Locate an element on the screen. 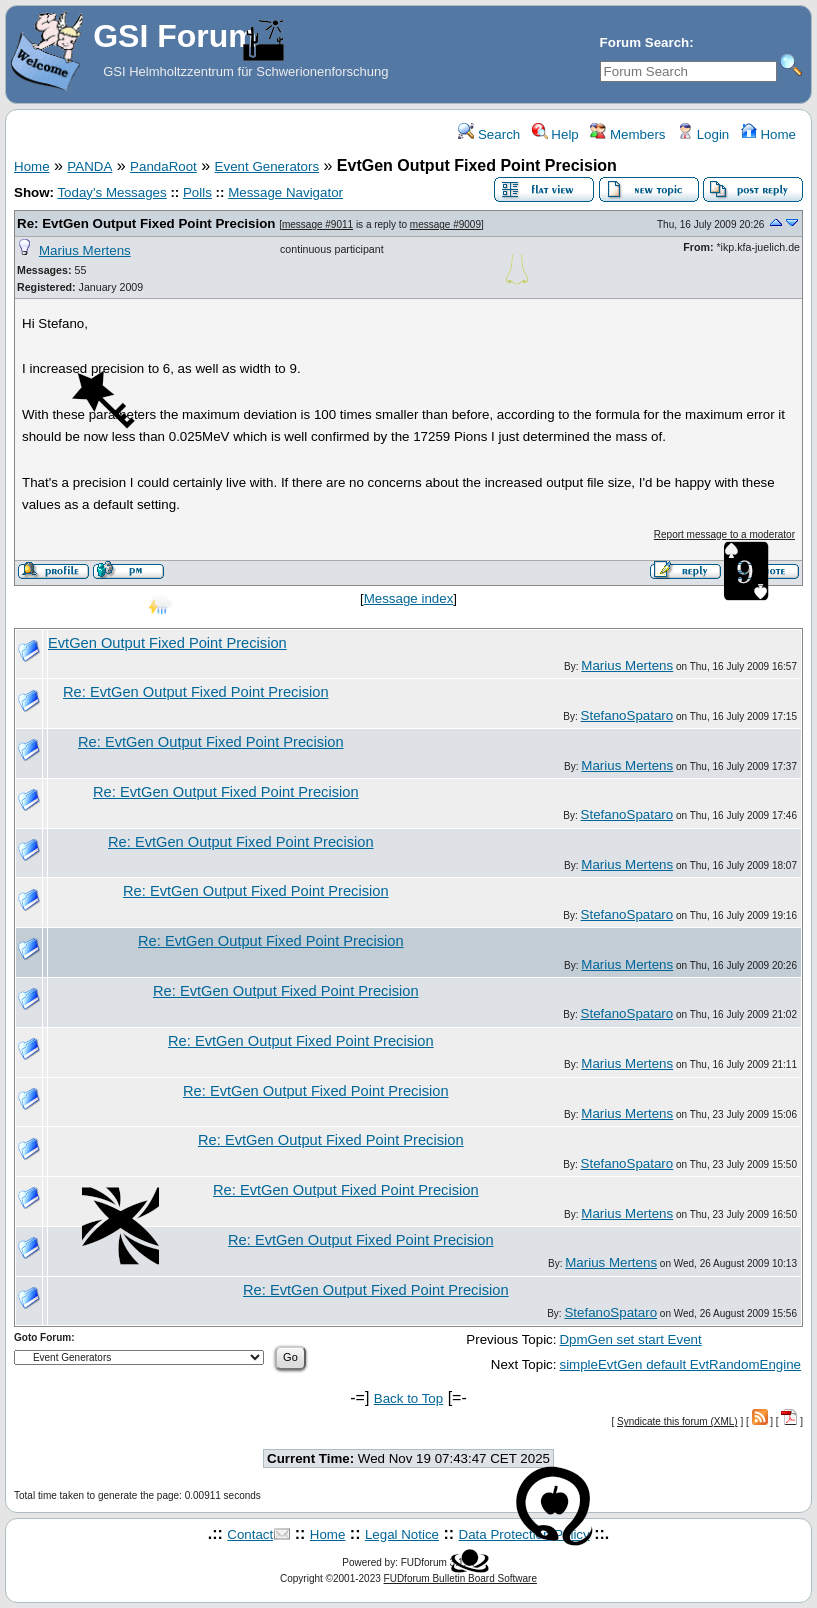  indicates desert or arid climate zone is located at coordinates (263, 40).